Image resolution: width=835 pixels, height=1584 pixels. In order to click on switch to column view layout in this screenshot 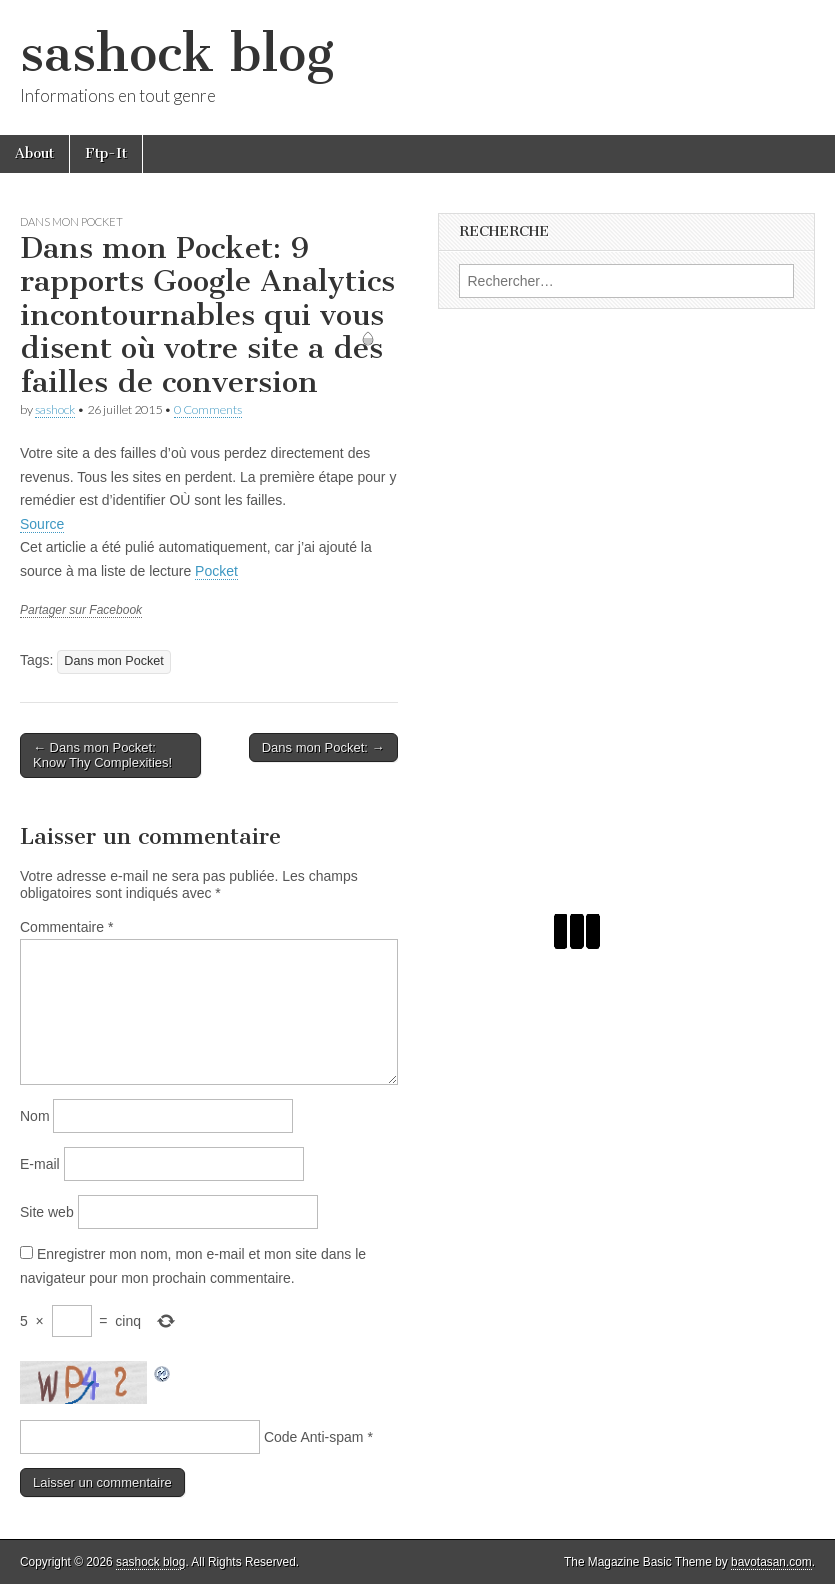, I will do `click(575, 932)`.